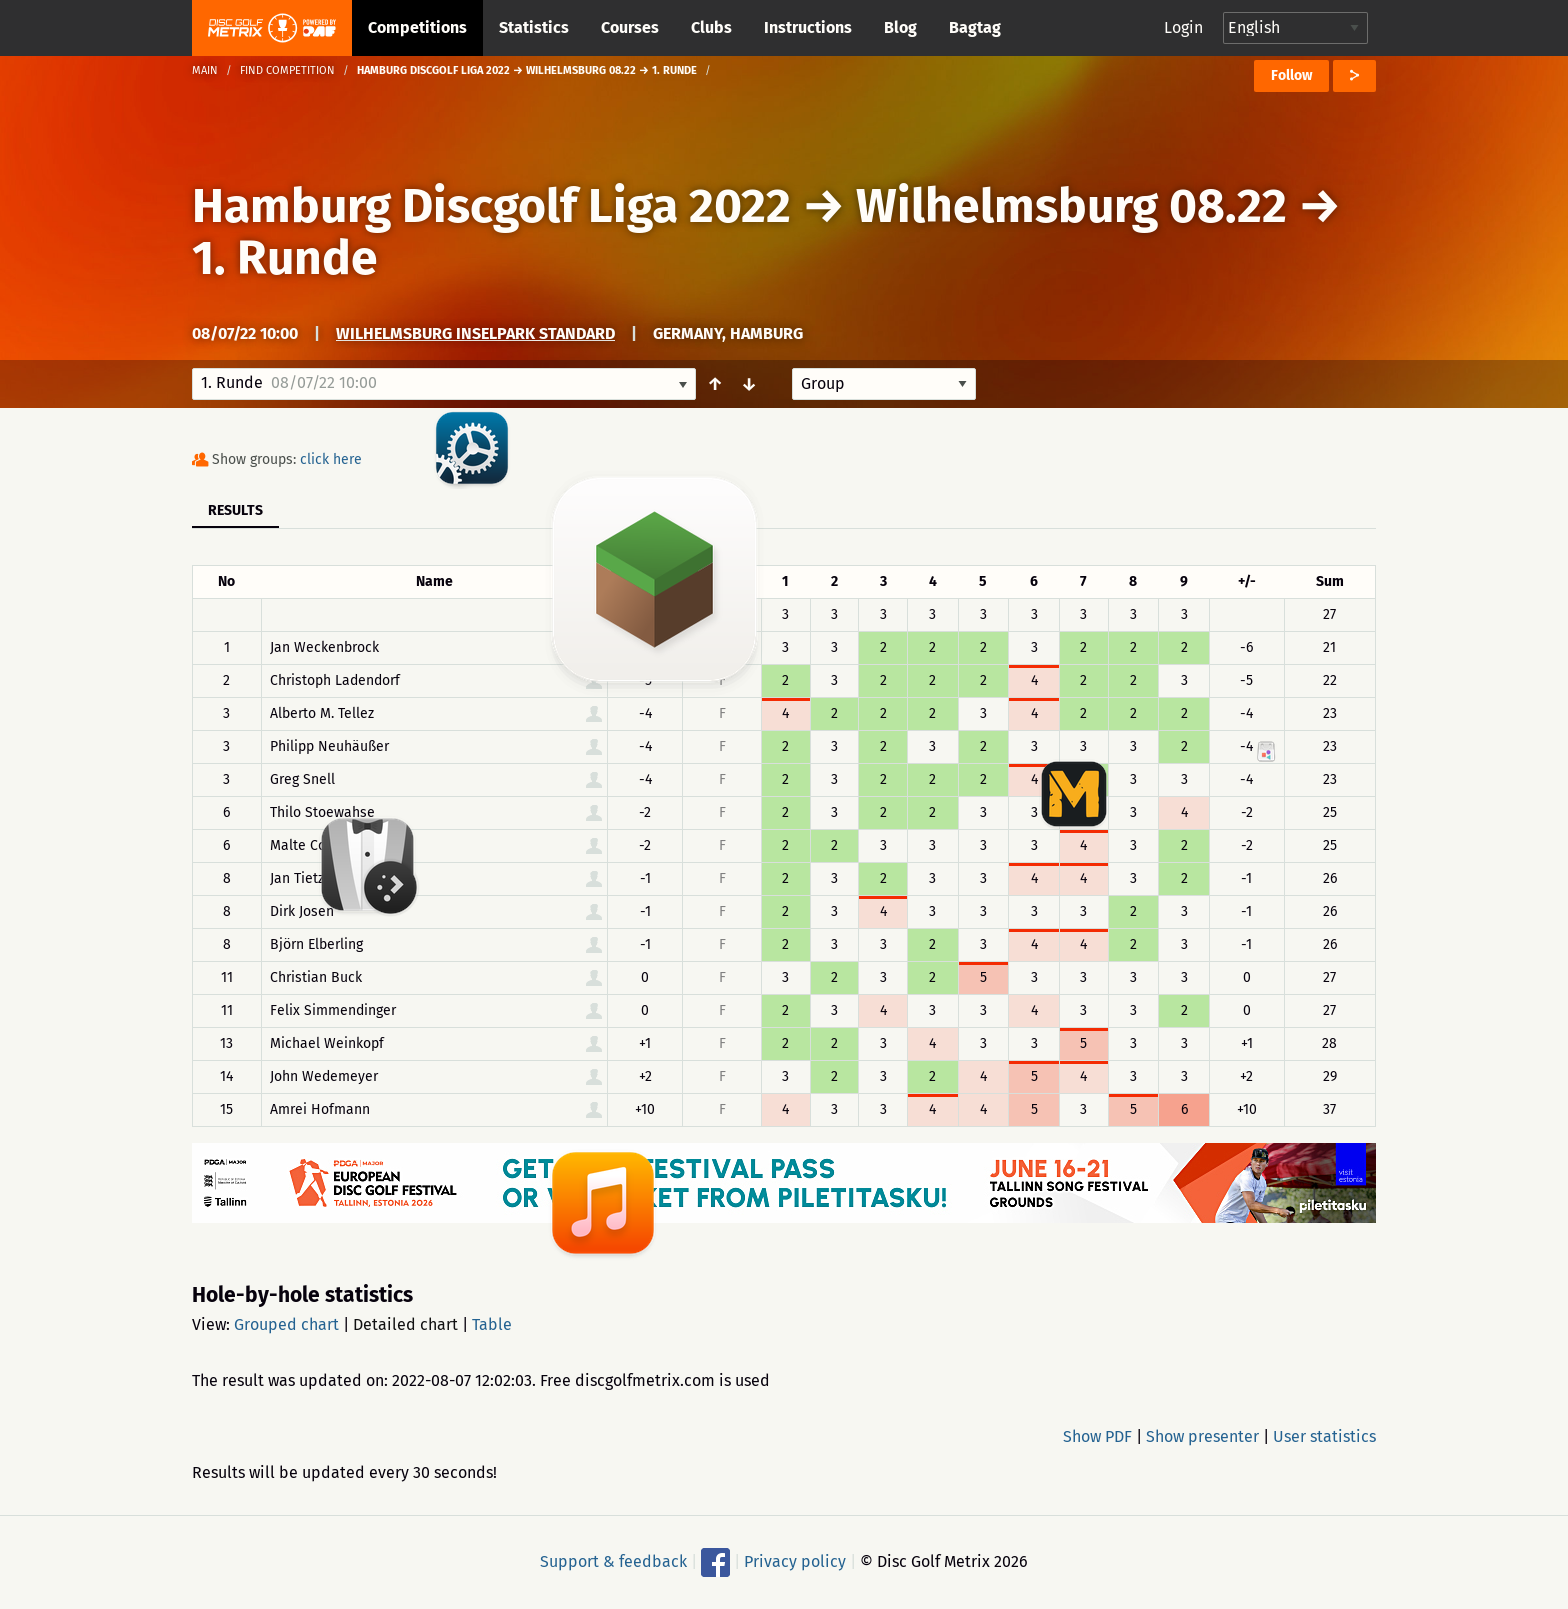  What do you see at coordinates (472, 448) in the screenshot?
I see `open Steam client settings` at bounding box center [472, 448].